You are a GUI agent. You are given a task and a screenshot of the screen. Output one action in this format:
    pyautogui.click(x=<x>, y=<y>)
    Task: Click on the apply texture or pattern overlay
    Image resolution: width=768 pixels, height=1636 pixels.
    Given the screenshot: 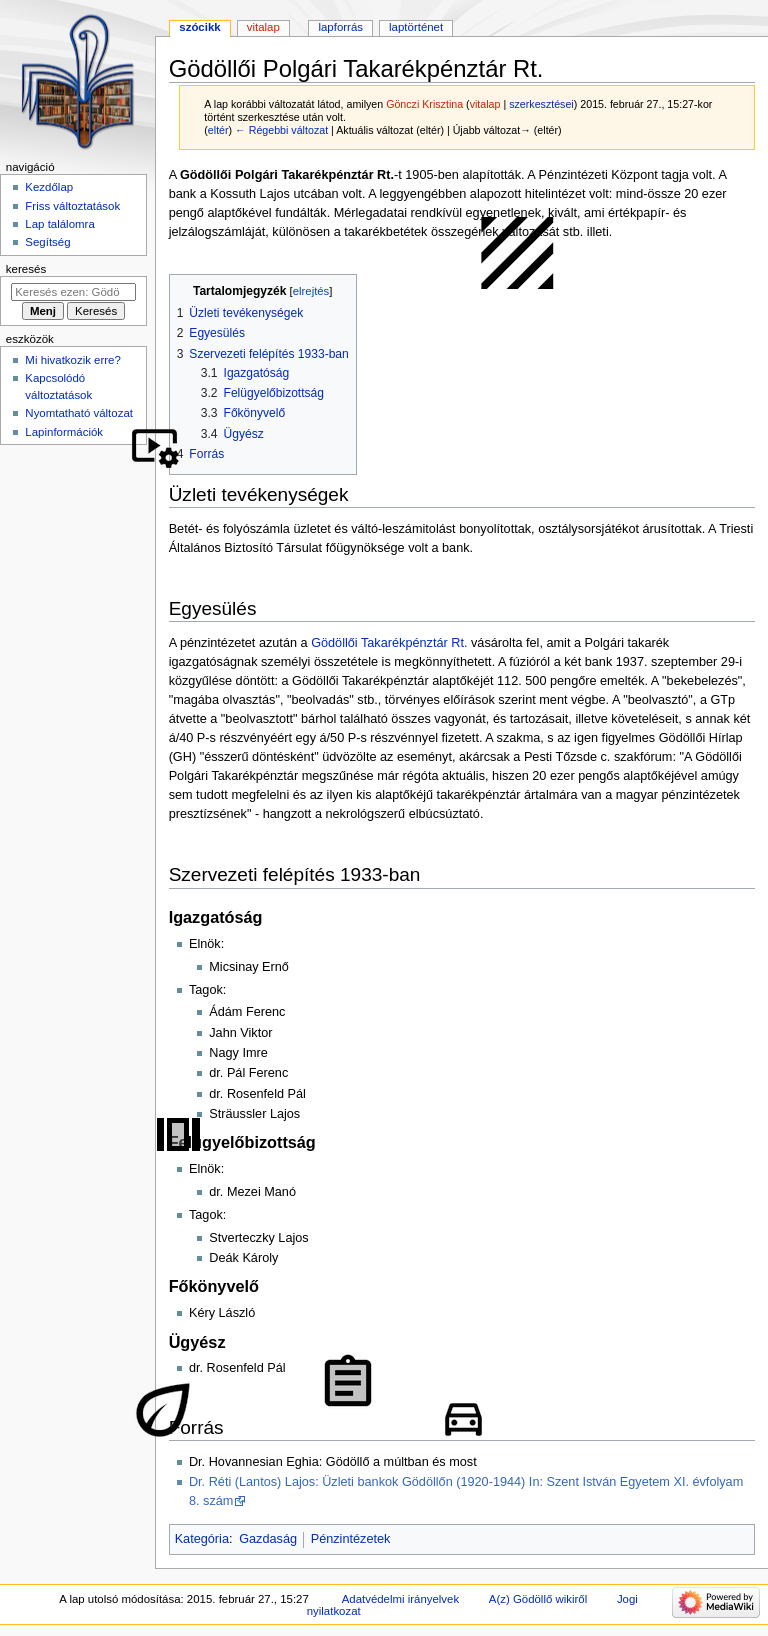 What is the action you would take?
    pyautogui.click(x=517, y=253)
    